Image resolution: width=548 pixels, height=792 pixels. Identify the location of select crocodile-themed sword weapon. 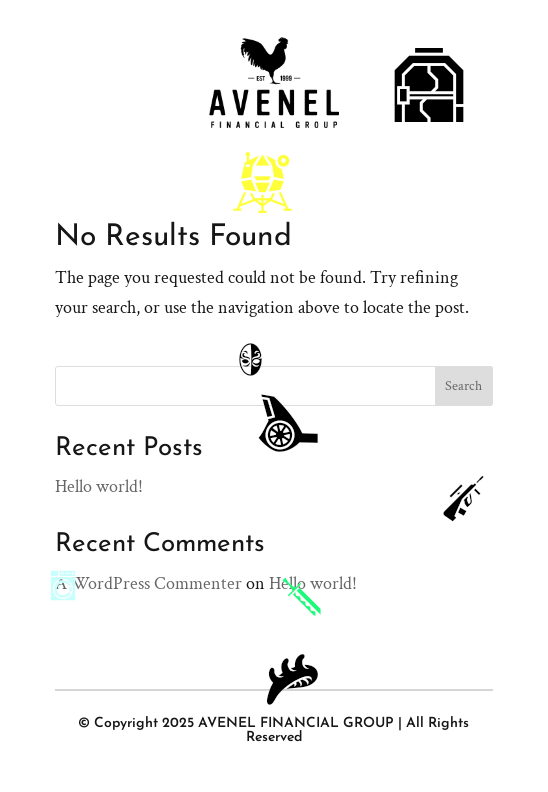
(301, 596).